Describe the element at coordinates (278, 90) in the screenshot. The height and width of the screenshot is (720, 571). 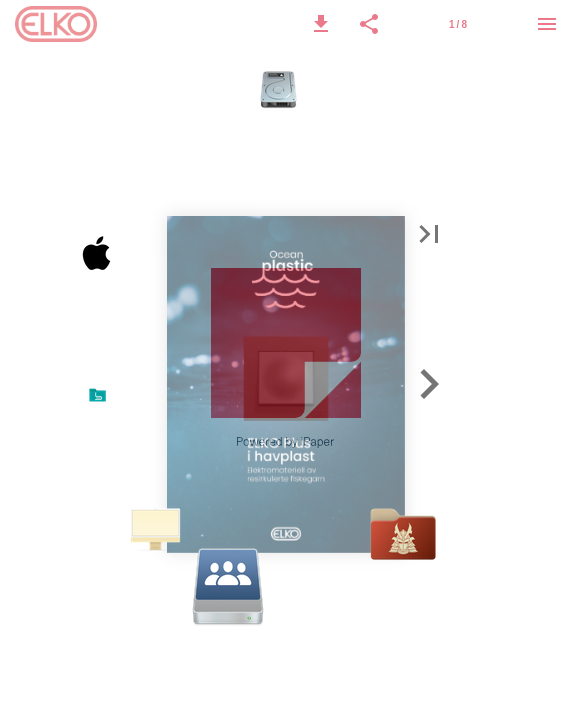
I see `indicates an internal storage drive` at that location.